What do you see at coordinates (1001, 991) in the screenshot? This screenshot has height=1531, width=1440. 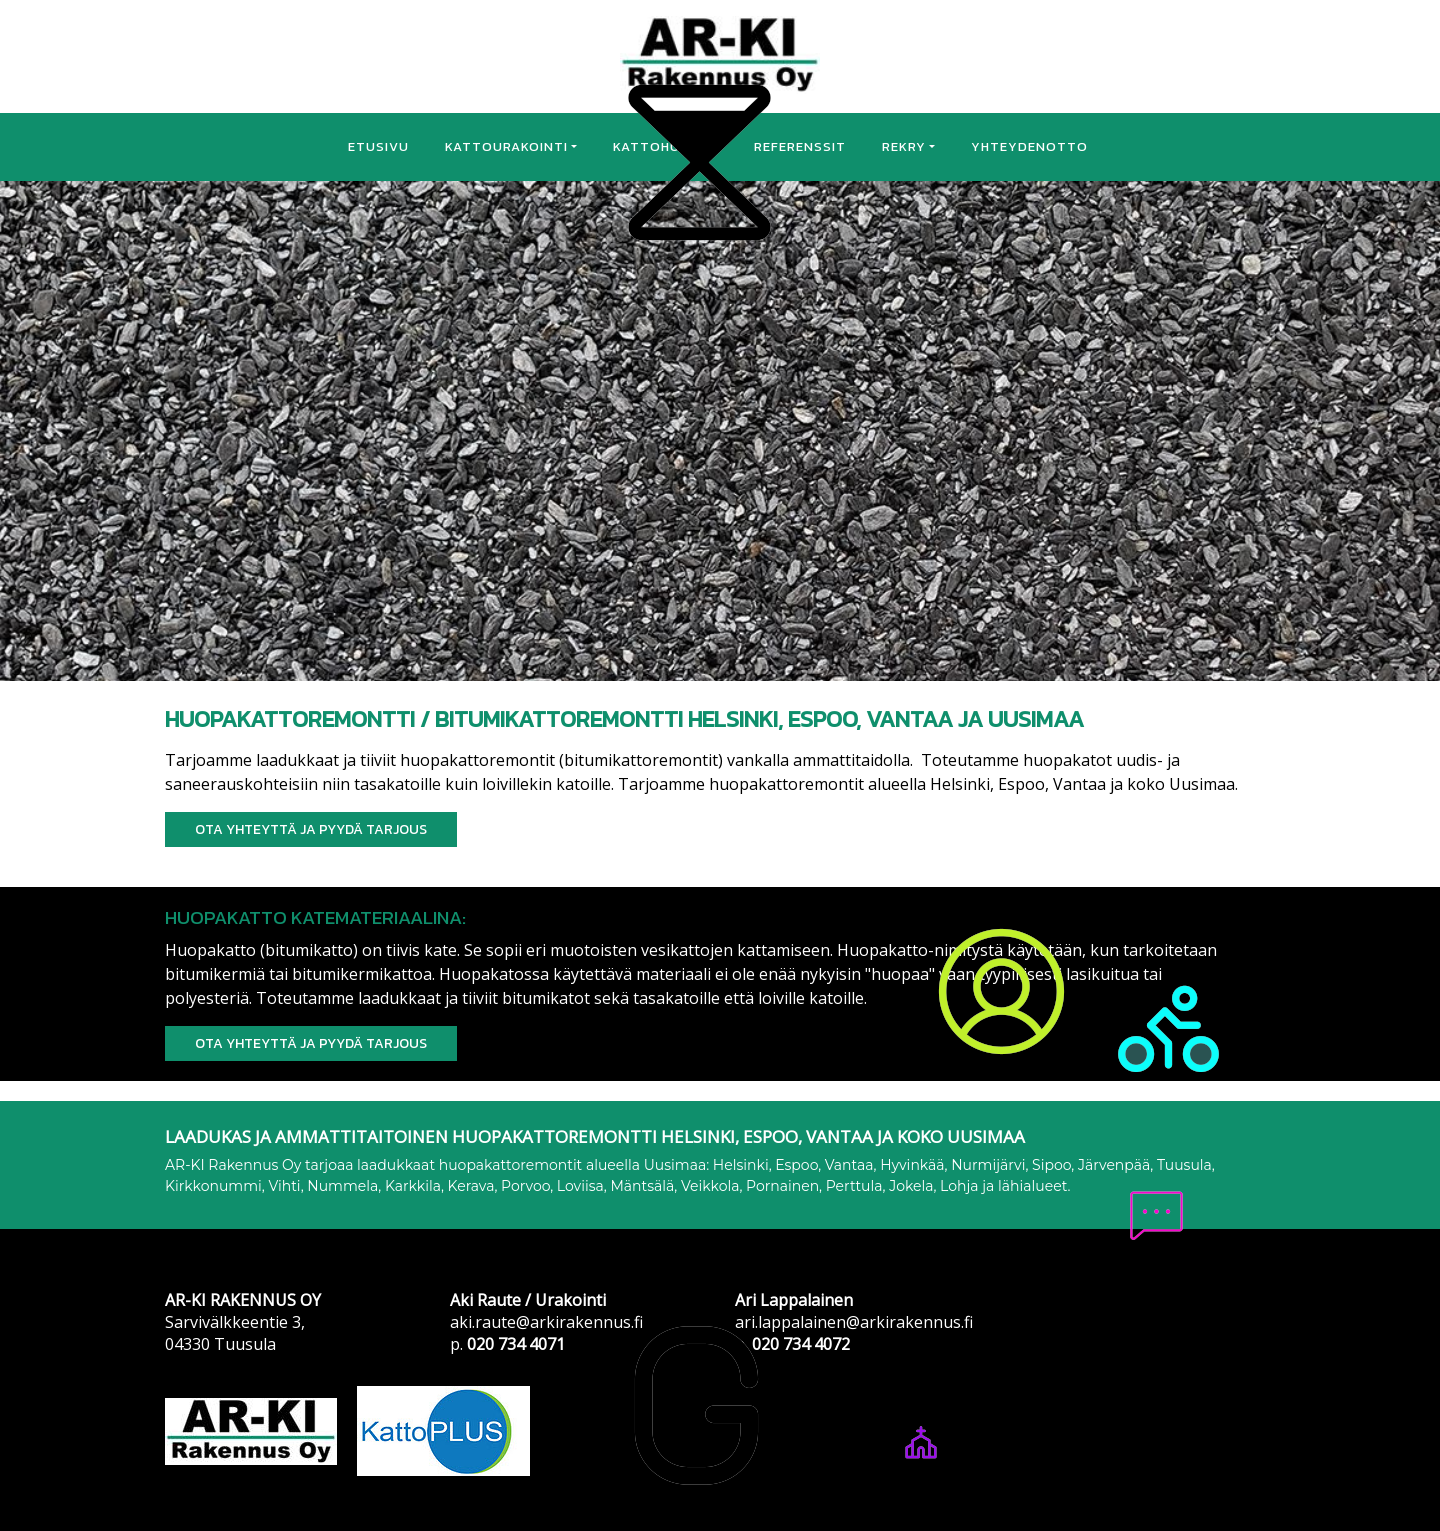 I see `view your profile` at bounding box center [1001, 991].